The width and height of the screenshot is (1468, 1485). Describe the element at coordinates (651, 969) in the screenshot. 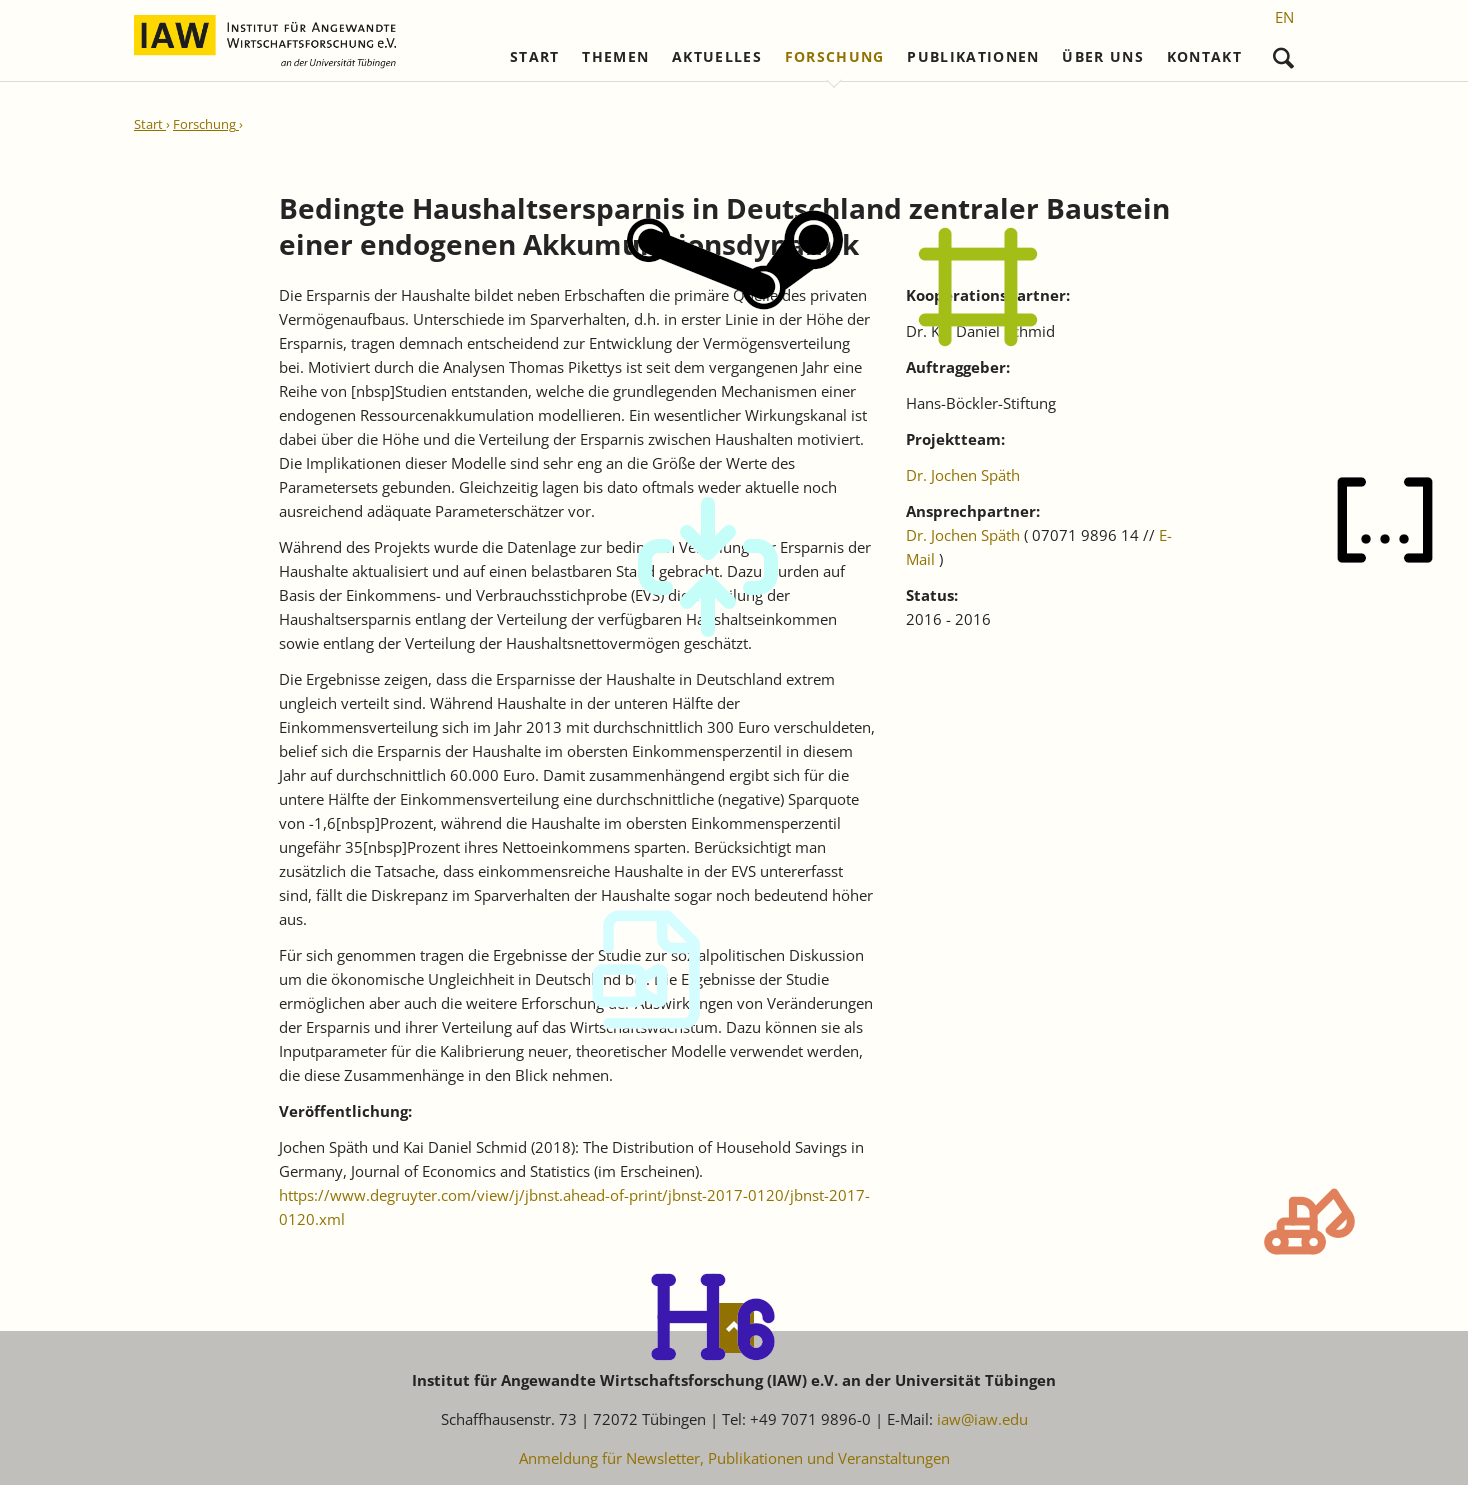

I see `open a video file` at that location.